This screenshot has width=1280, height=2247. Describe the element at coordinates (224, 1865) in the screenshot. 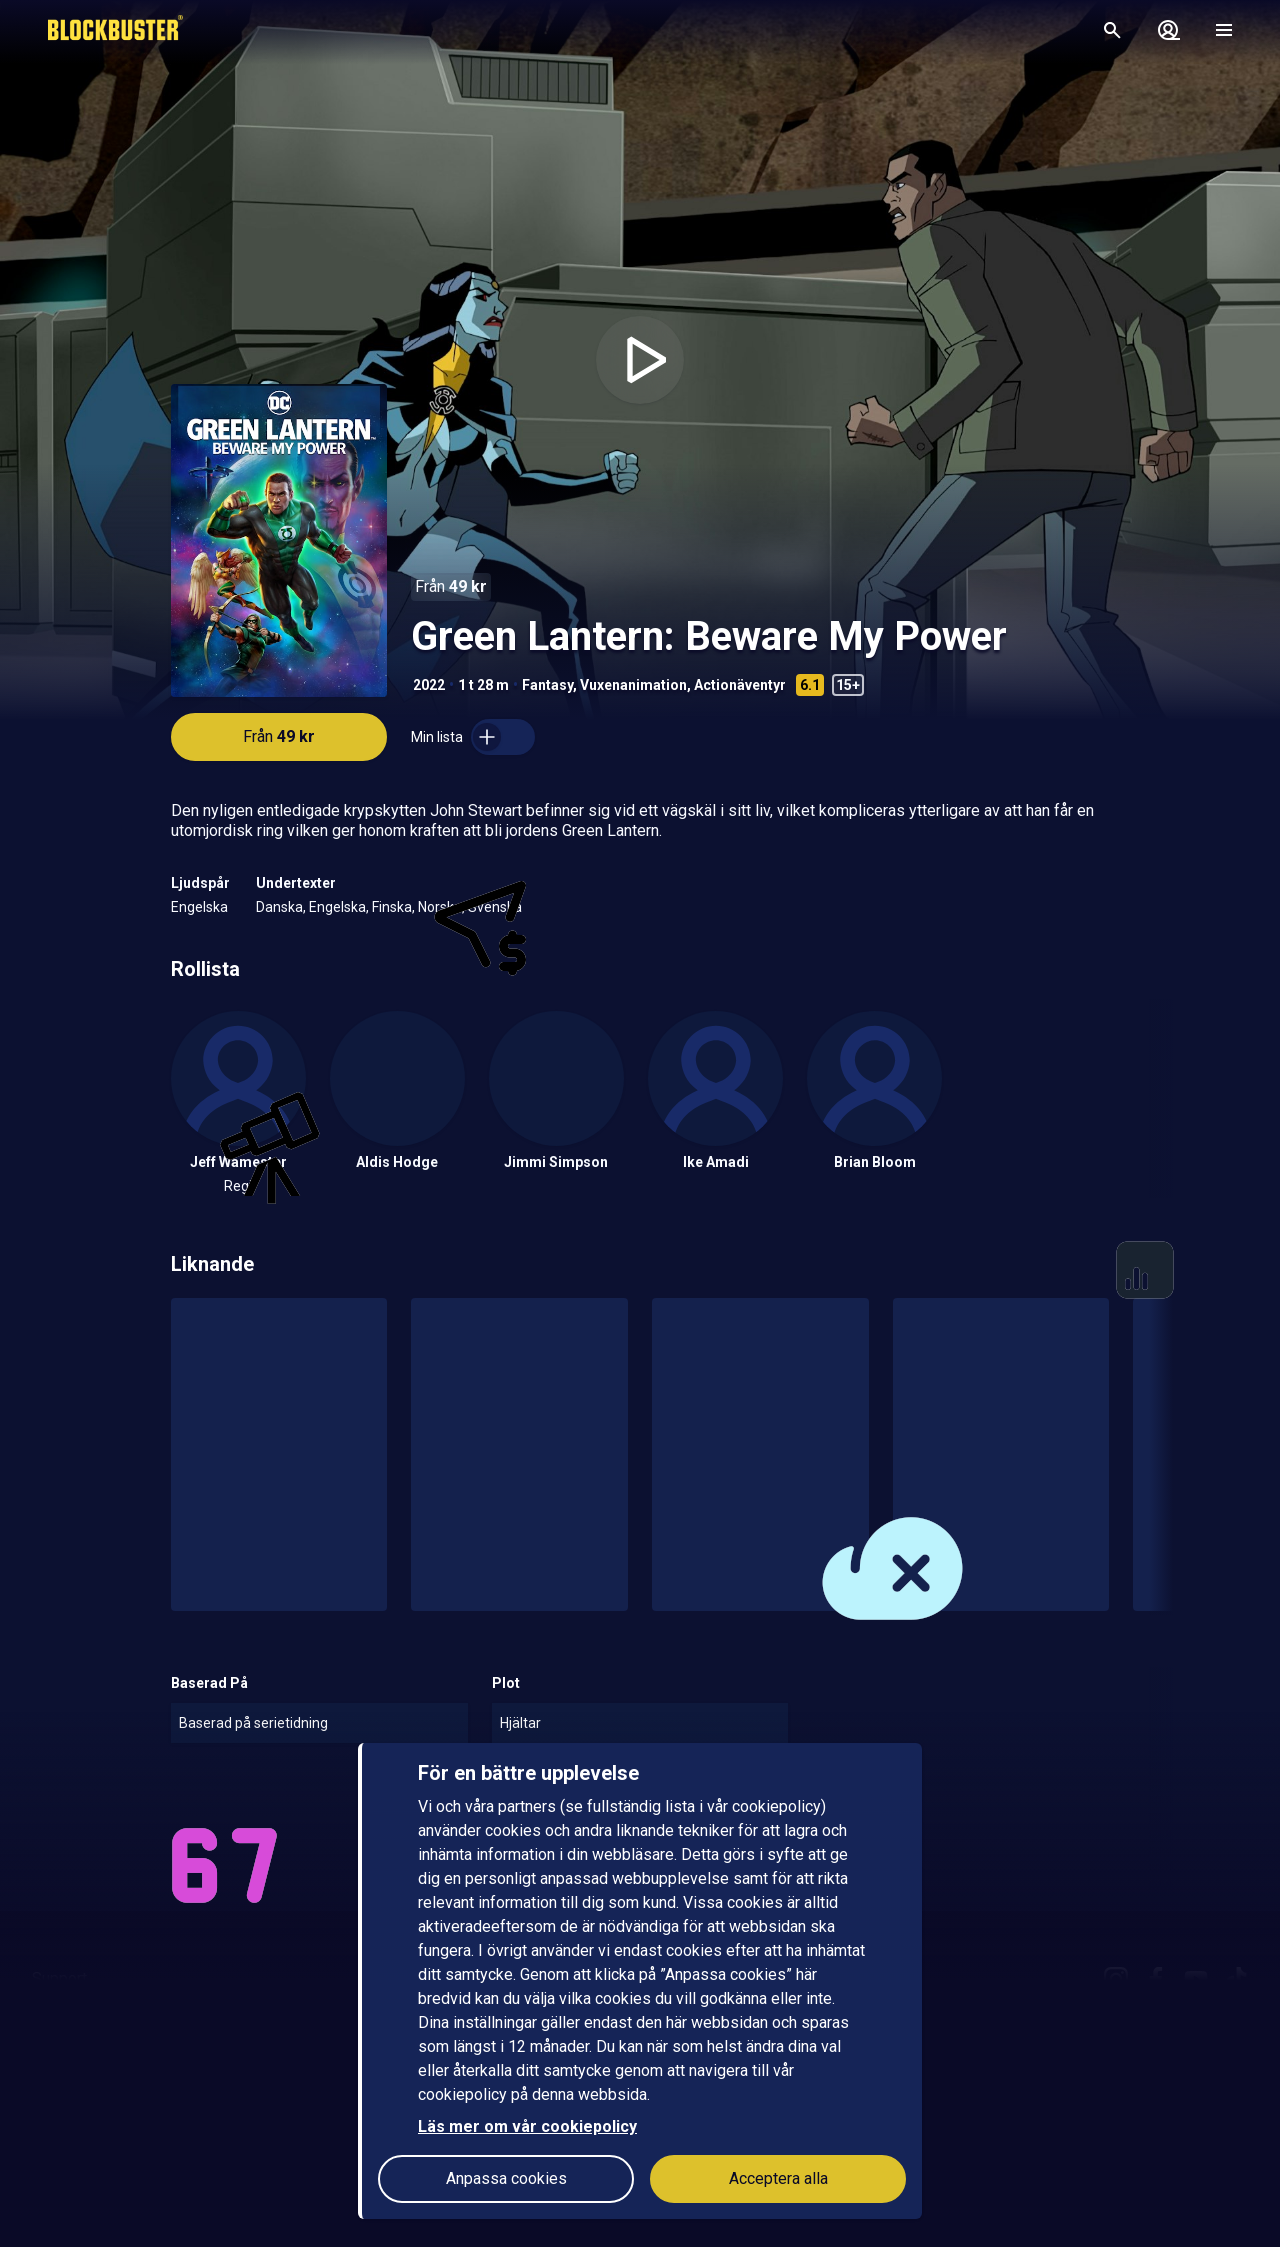

I see `displays the number 67 as a label or identifier` at that location.